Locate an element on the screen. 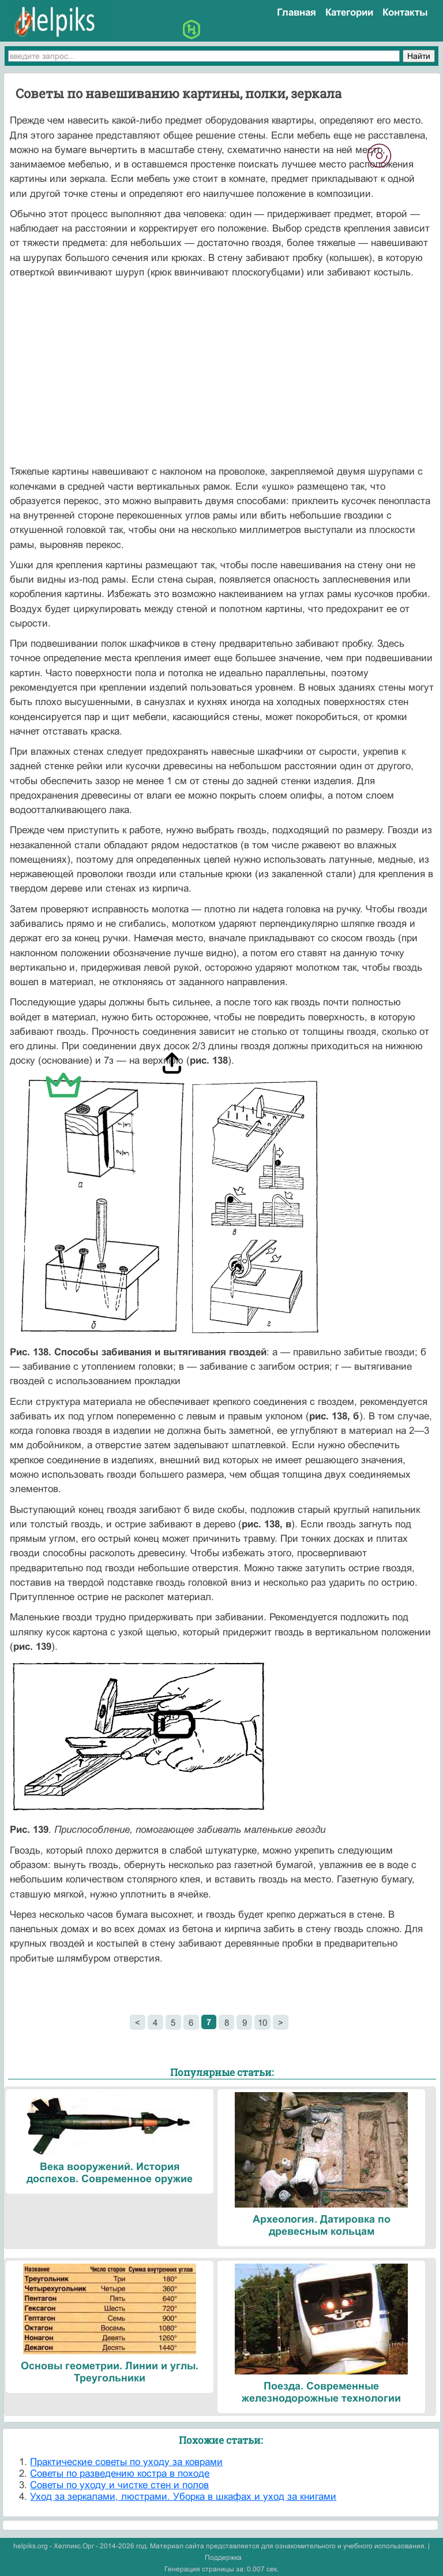 This screenshot has height=2576, width=443. access music or audio library is located at coordinates (379, 155).